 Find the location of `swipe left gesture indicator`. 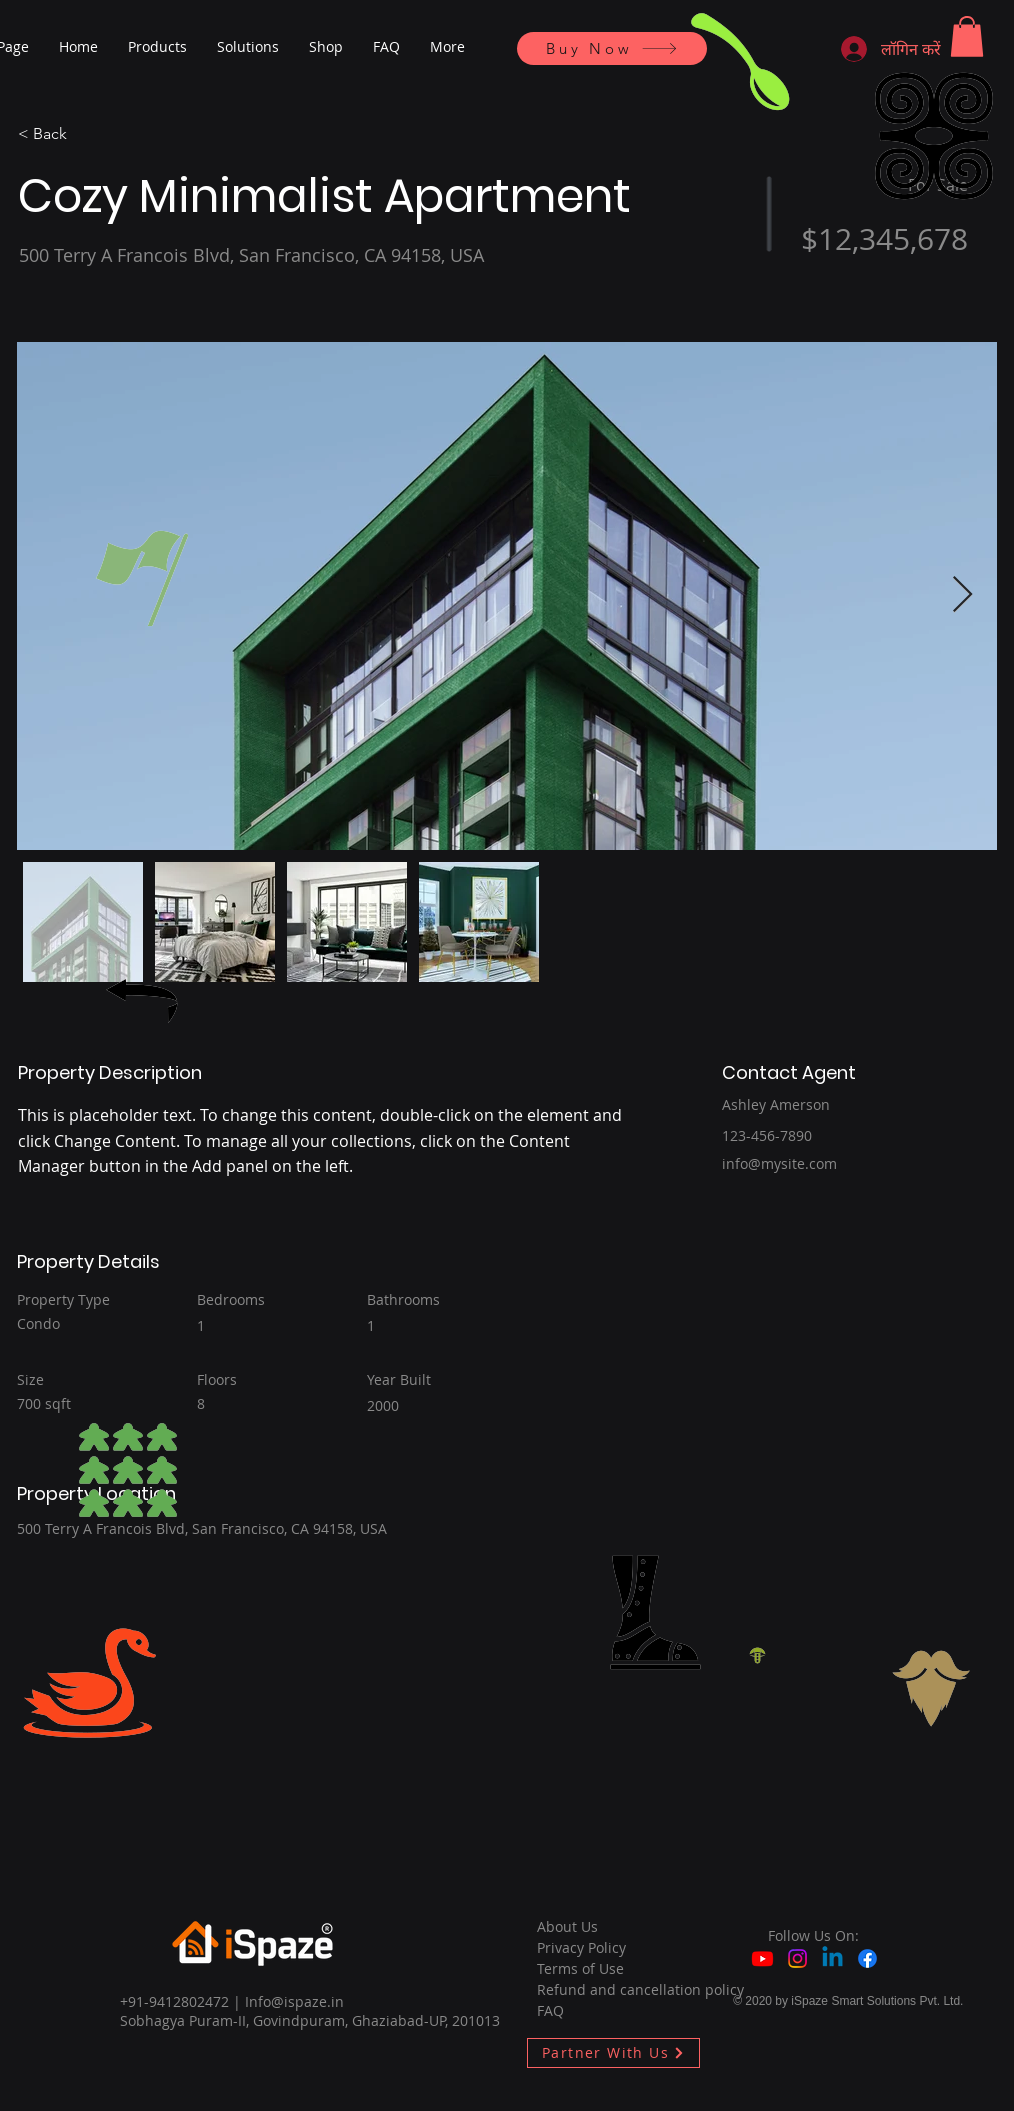

swipe left gesture indicator is located at coordinates (140, 998).